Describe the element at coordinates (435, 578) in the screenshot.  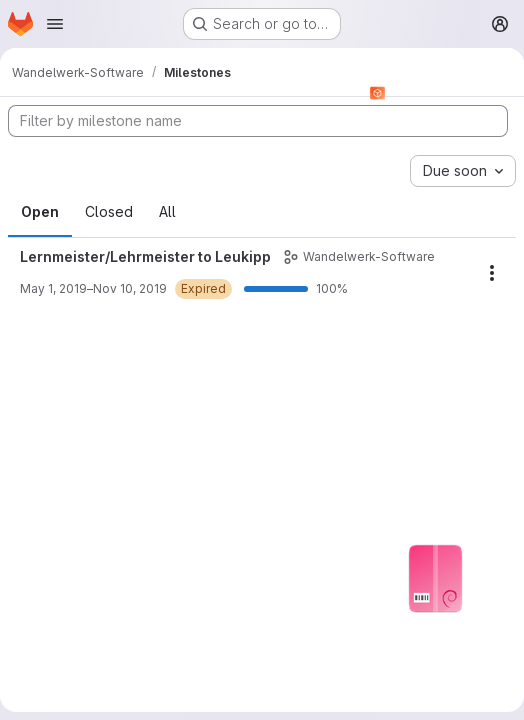
I see `a debian software package file ready for installation` at that location.